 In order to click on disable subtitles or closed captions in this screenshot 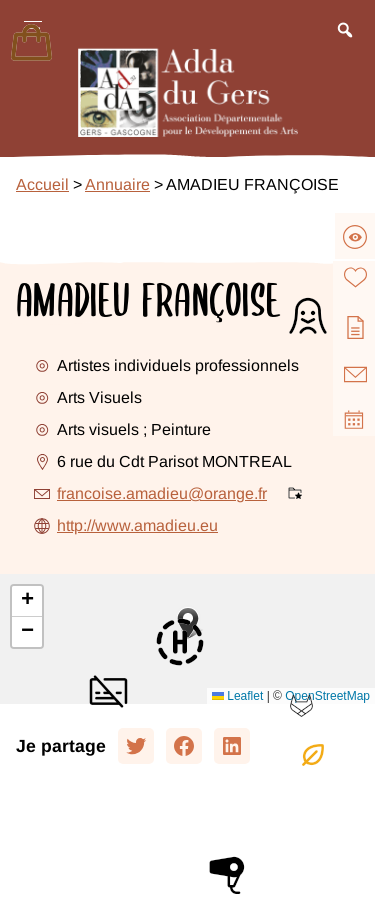, I will do `click(108, 691)`.